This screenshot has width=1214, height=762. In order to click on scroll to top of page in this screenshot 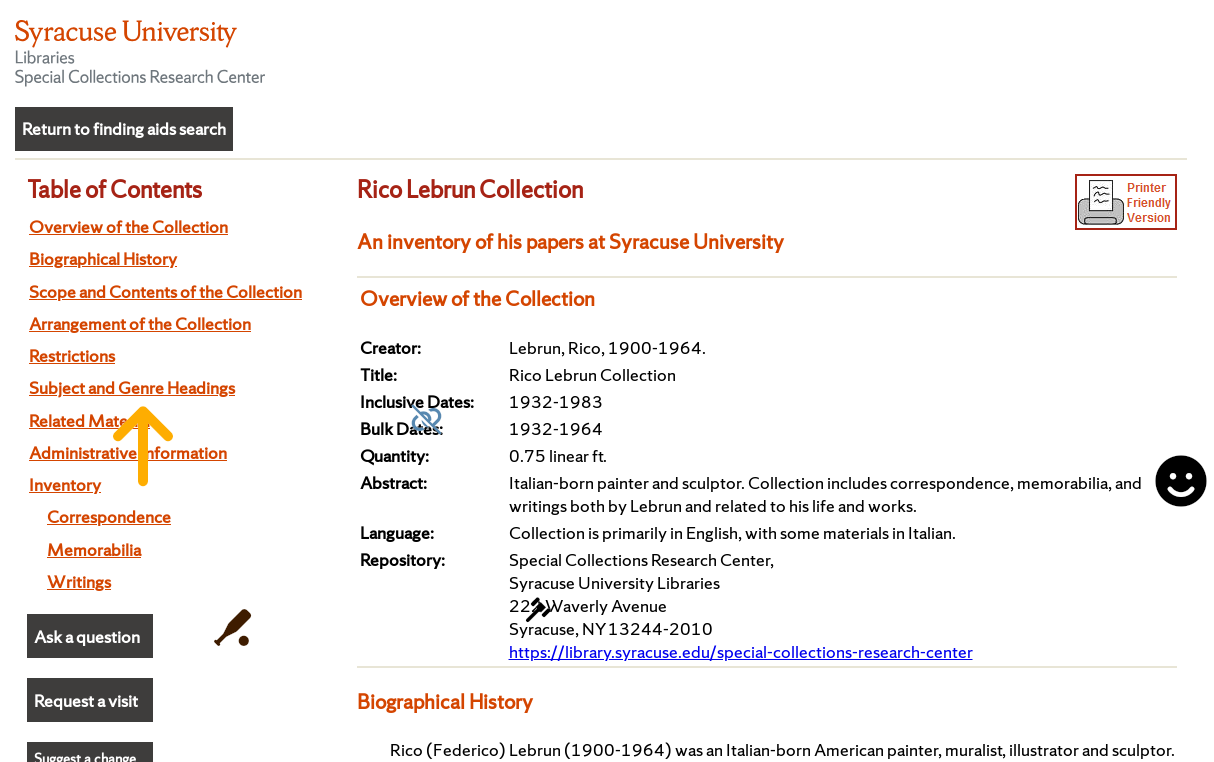, I will do `click(143, 445)`.